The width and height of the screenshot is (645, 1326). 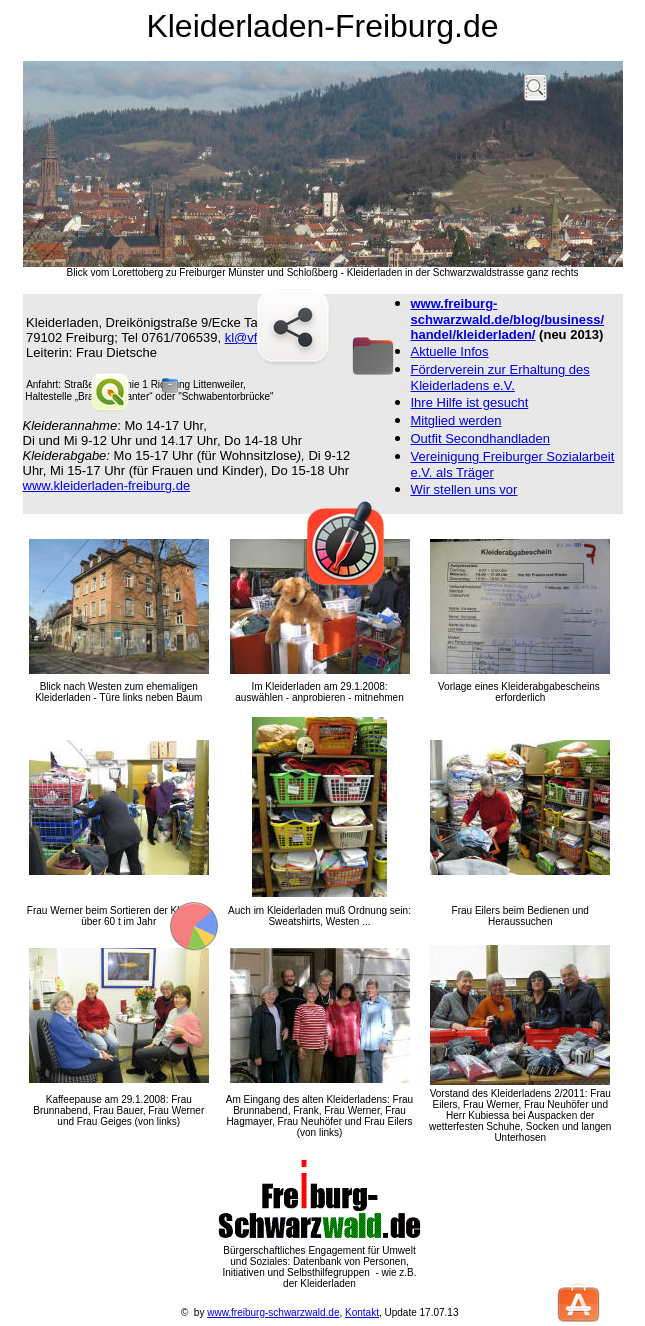 I want to click on open disk usage analyzer, so click(x=194, y=926).